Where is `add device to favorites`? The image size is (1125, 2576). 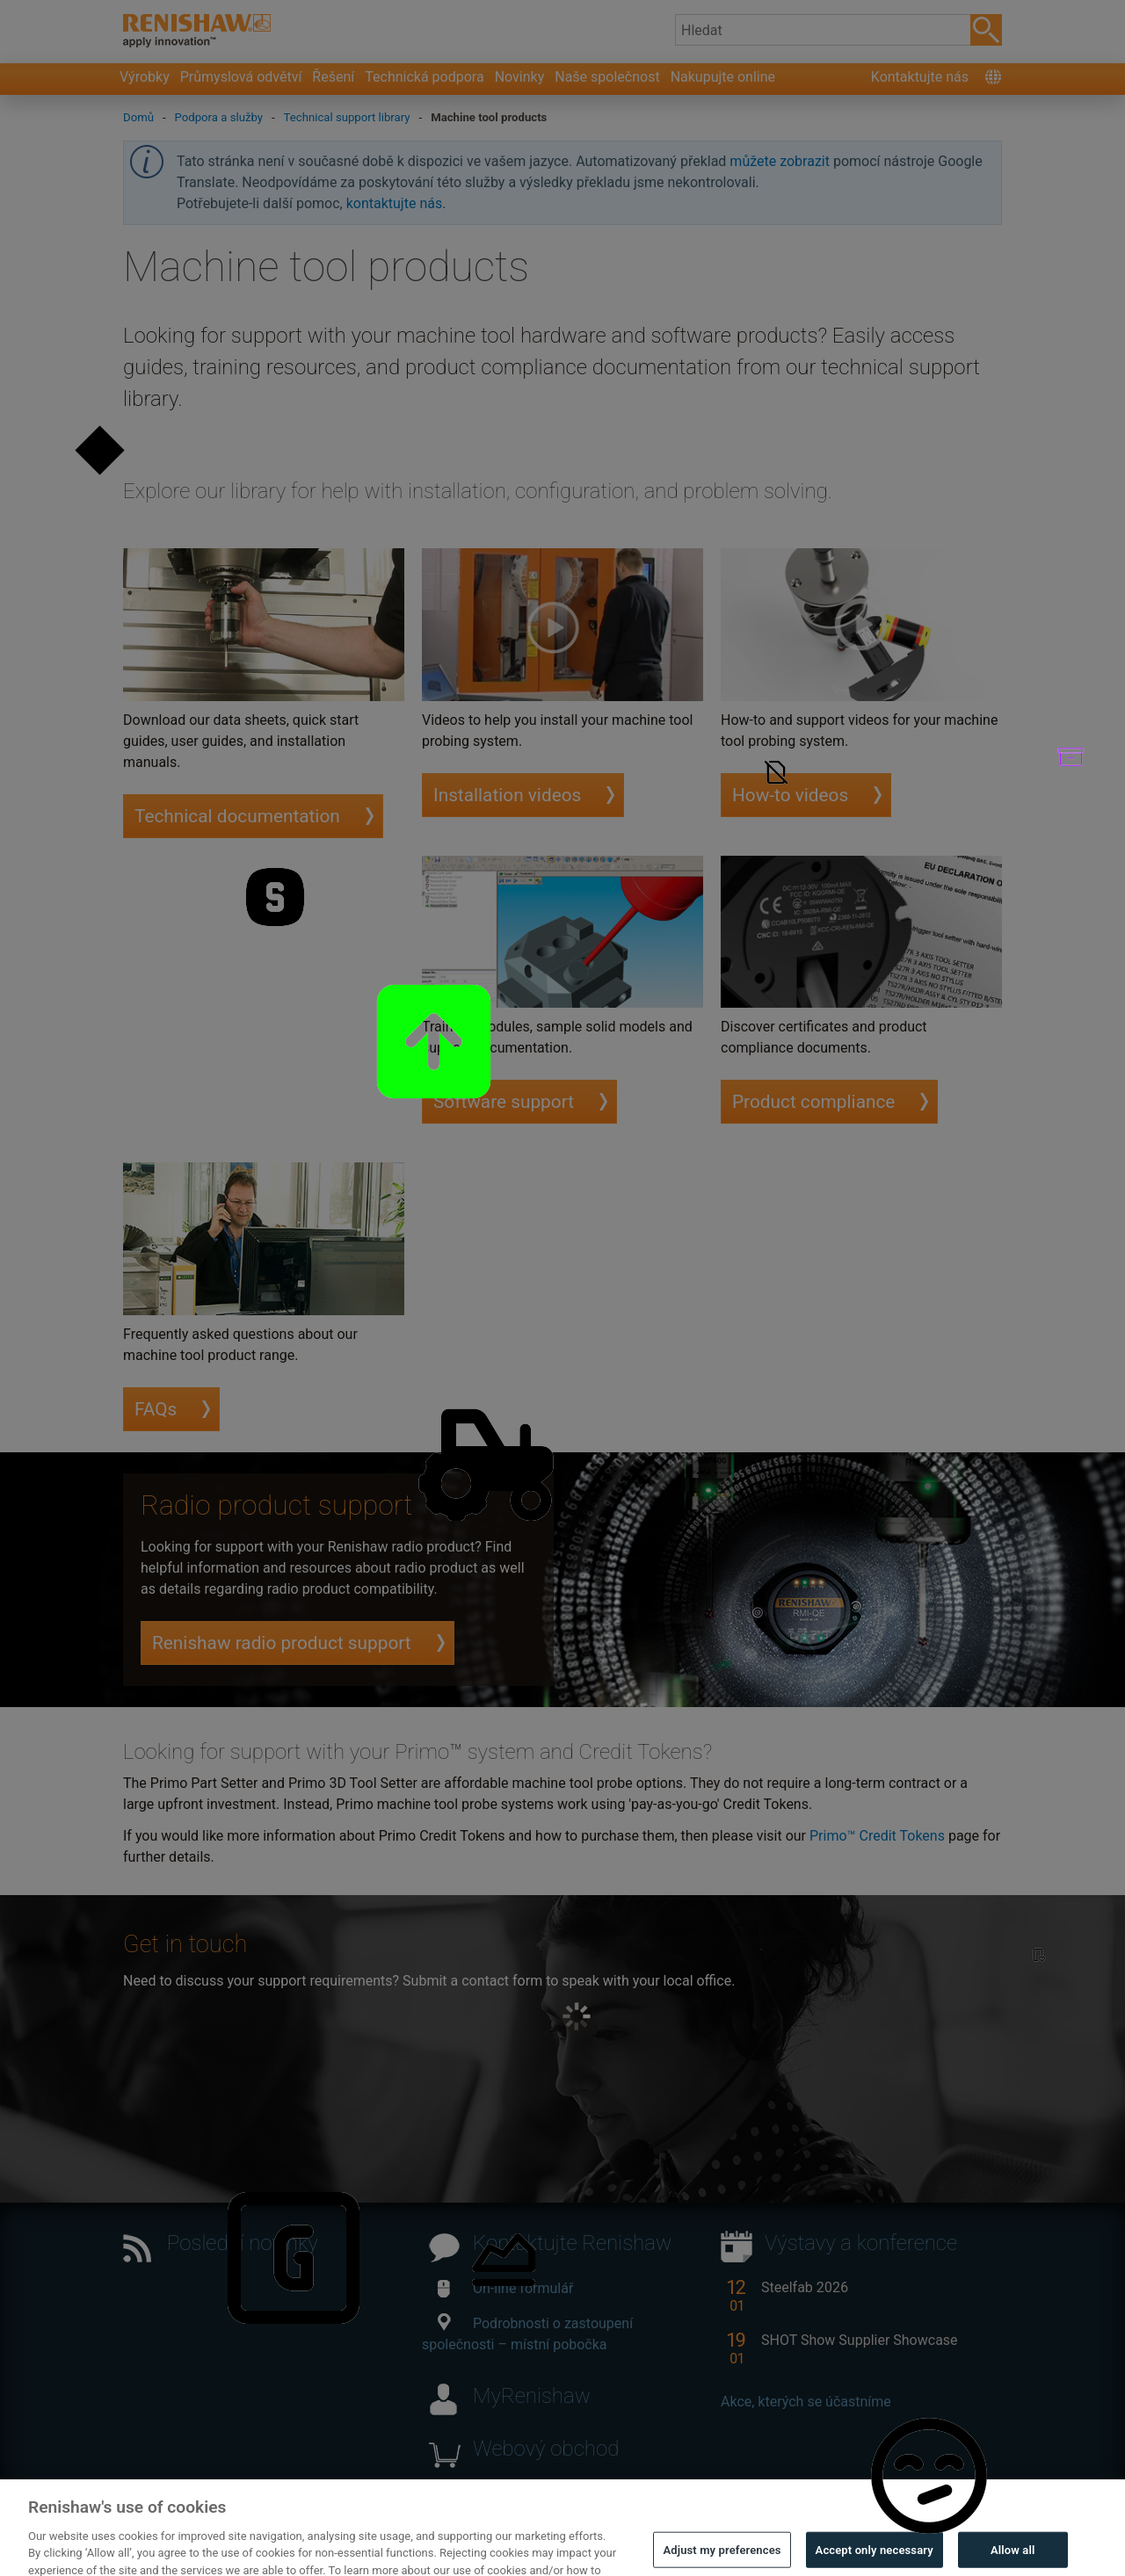 add device to favorites is located at coordinates (1038, 1955).